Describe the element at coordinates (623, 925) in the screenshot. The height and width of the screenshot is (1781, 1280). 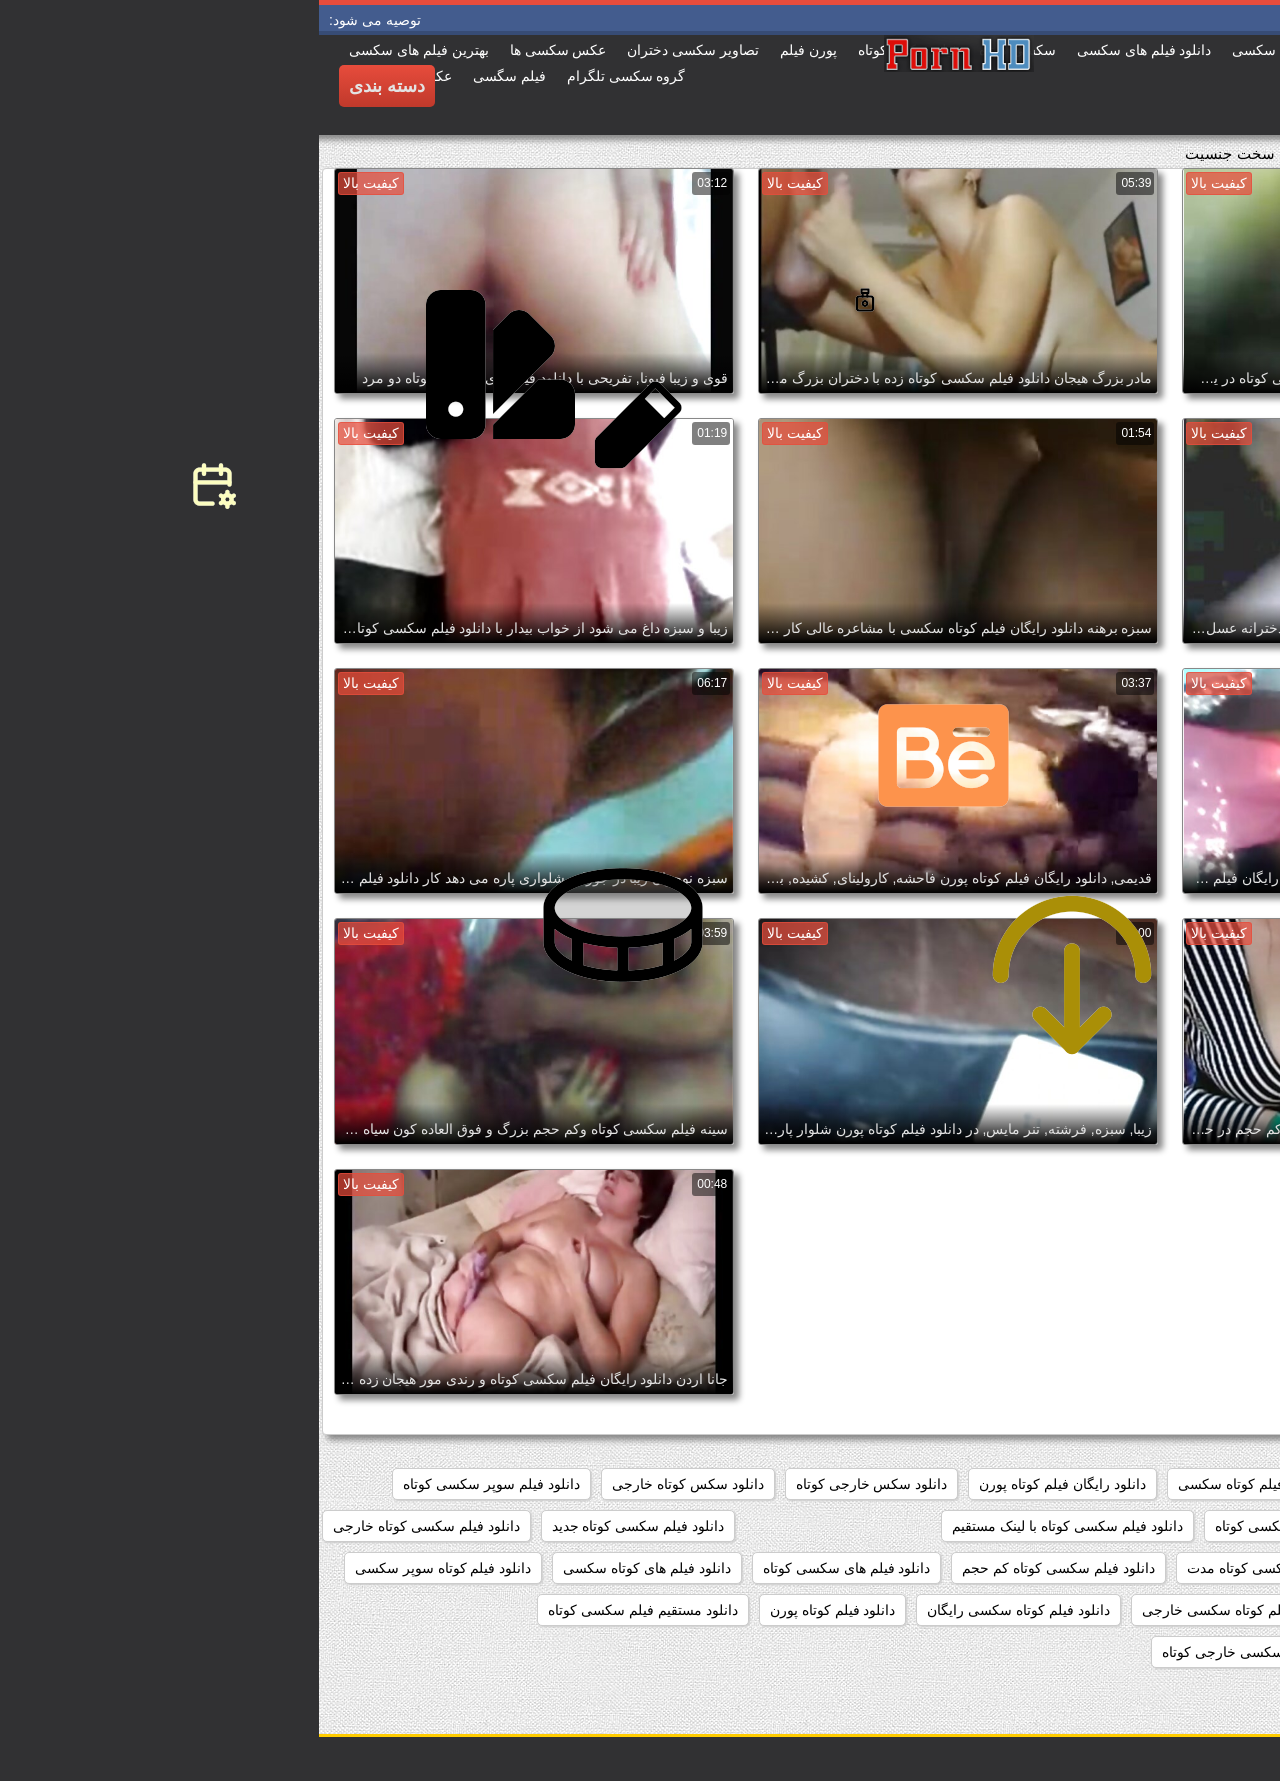
I see `view your coin balance or currency` at that location.